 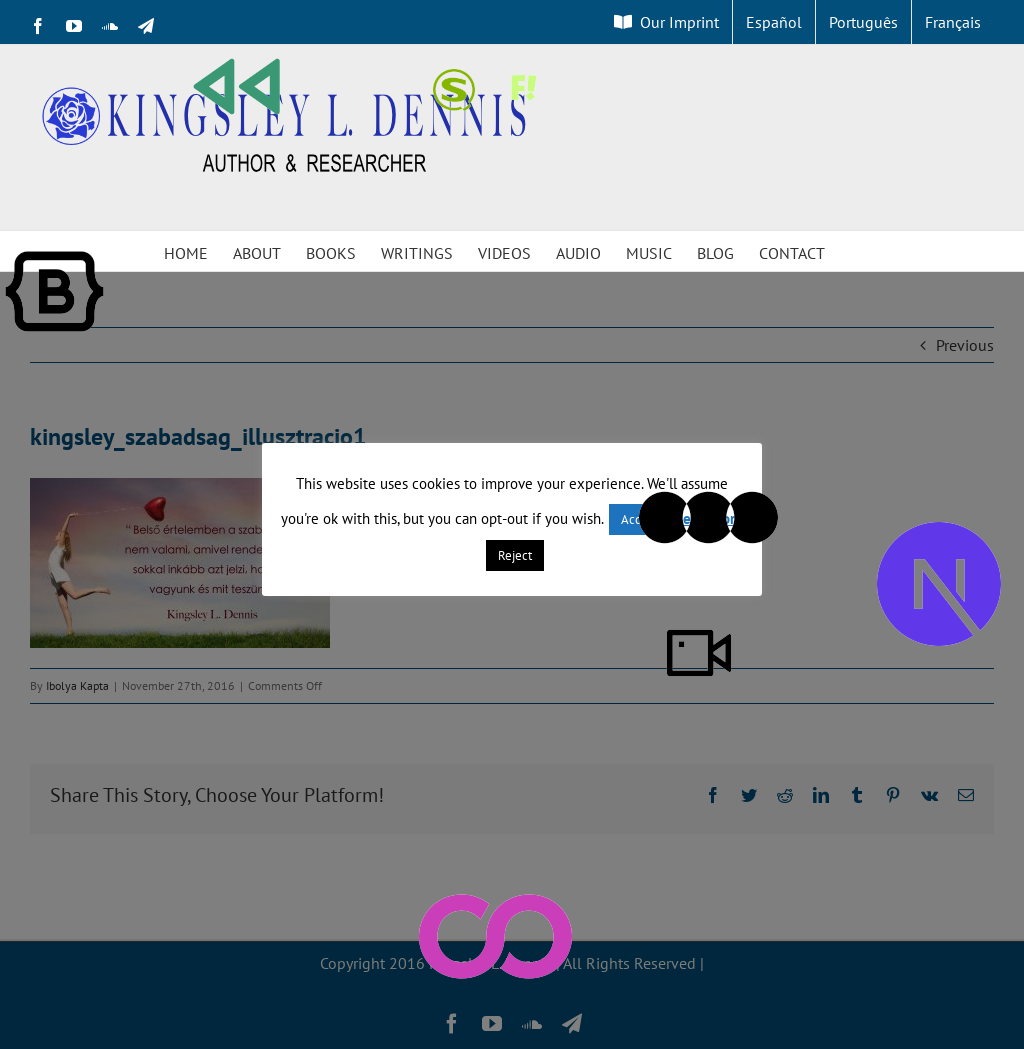 I want to click on Fritz! brand logo, so click(x=524, y=88).